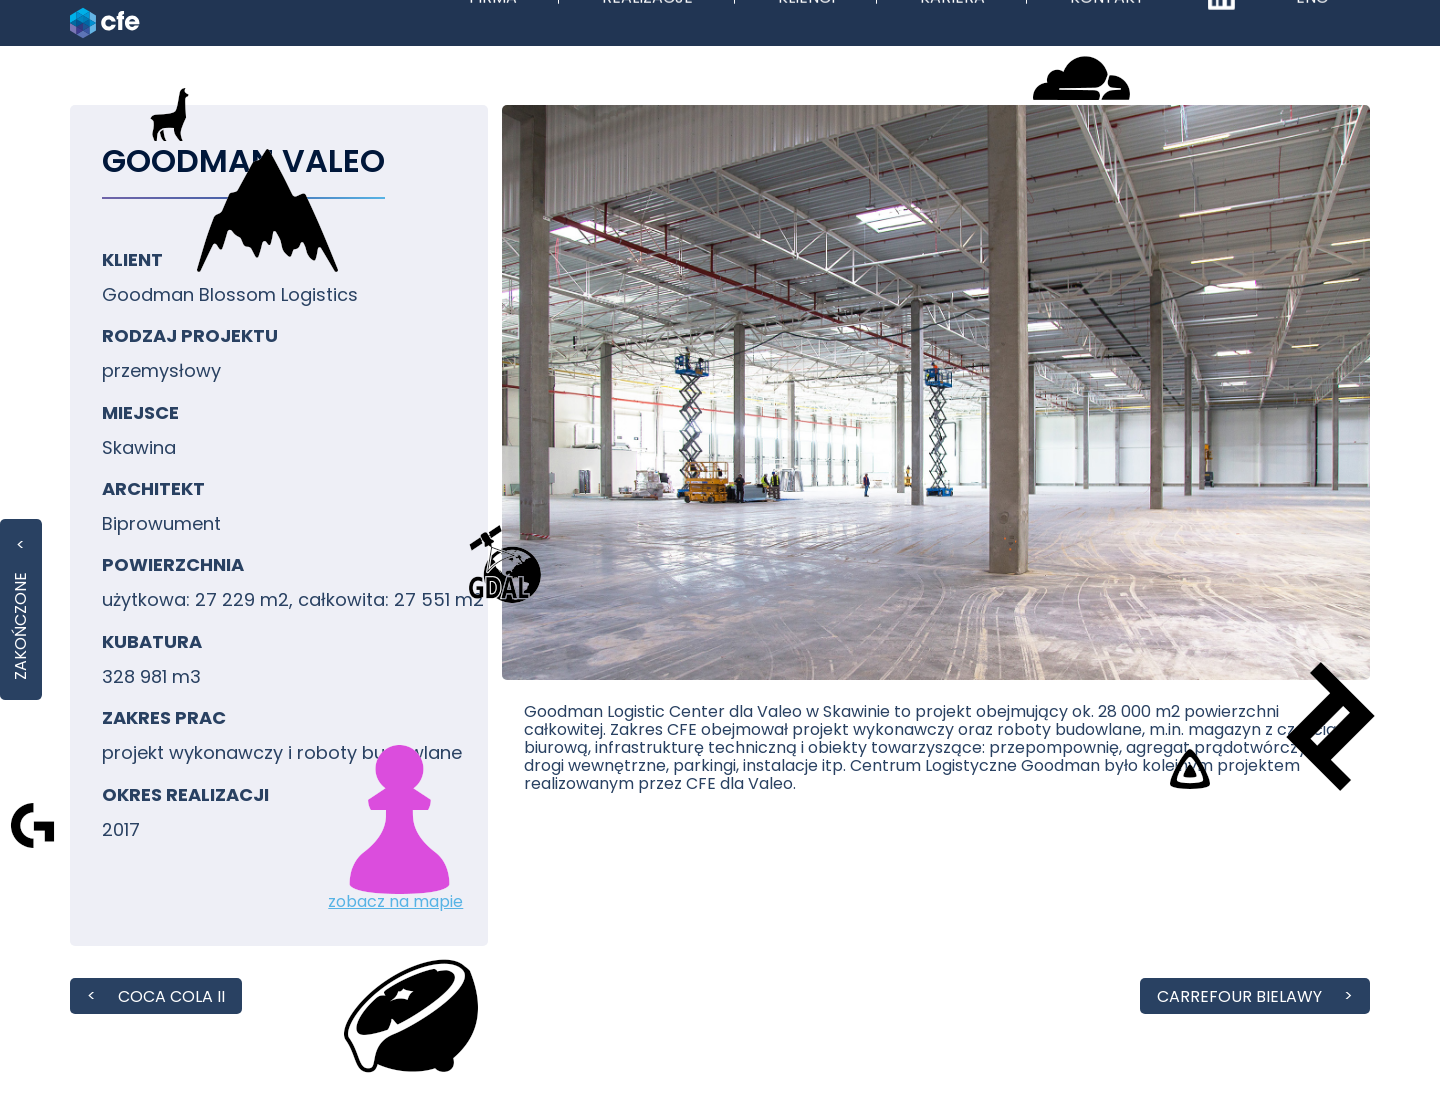 The height and width of the screenshot is (1120, 1440). I want to click on GDAL geospatial library logo, so click(505, 564).